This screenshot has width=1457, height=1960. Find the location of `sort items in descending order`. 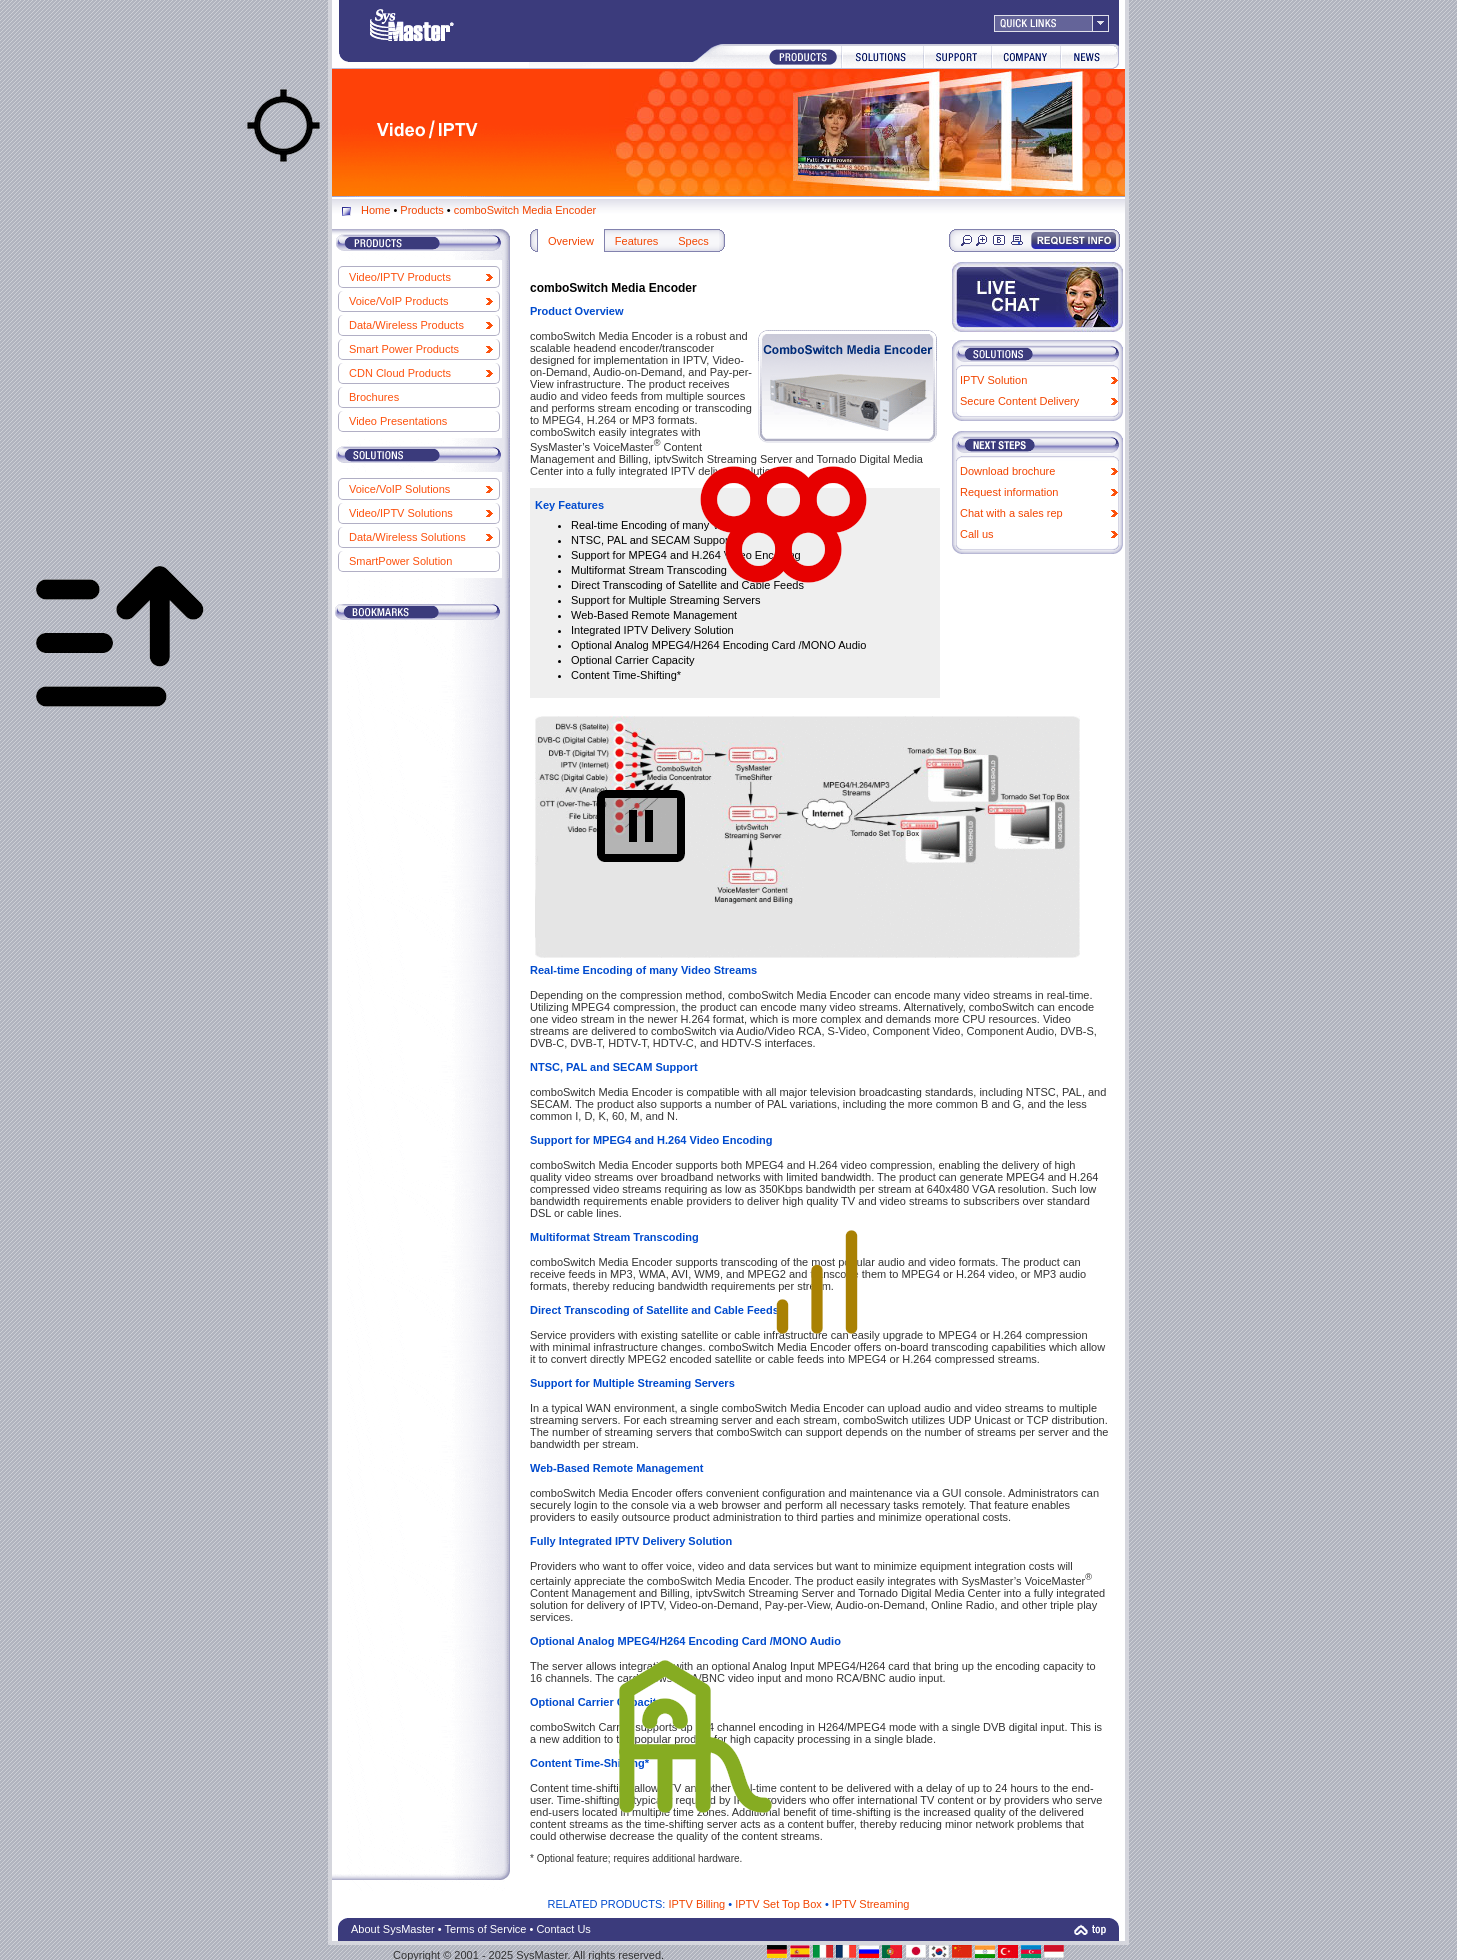

sort items in descending order is located at coordinates (113, 643).